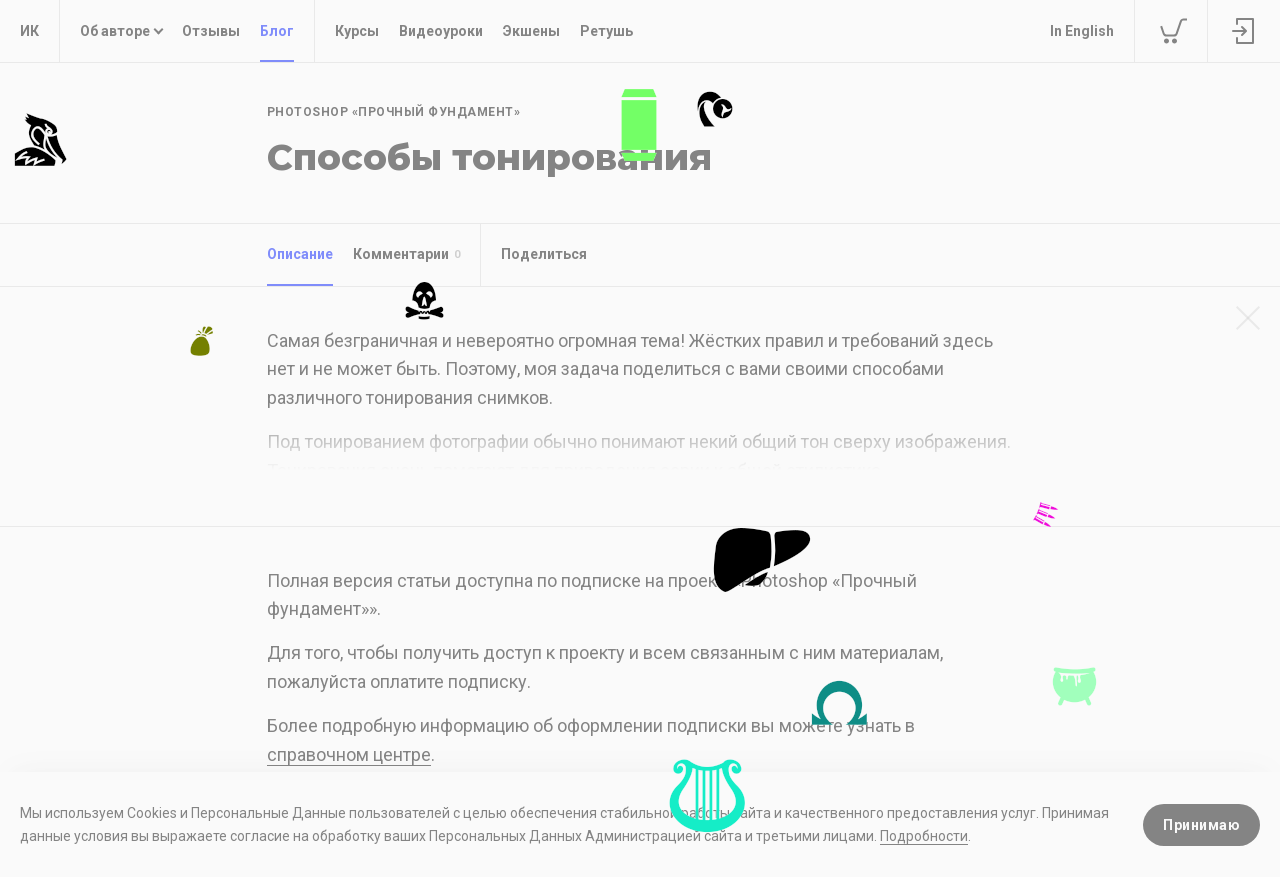  I want to click on shoebill stork bird icon, so click(41, 139).